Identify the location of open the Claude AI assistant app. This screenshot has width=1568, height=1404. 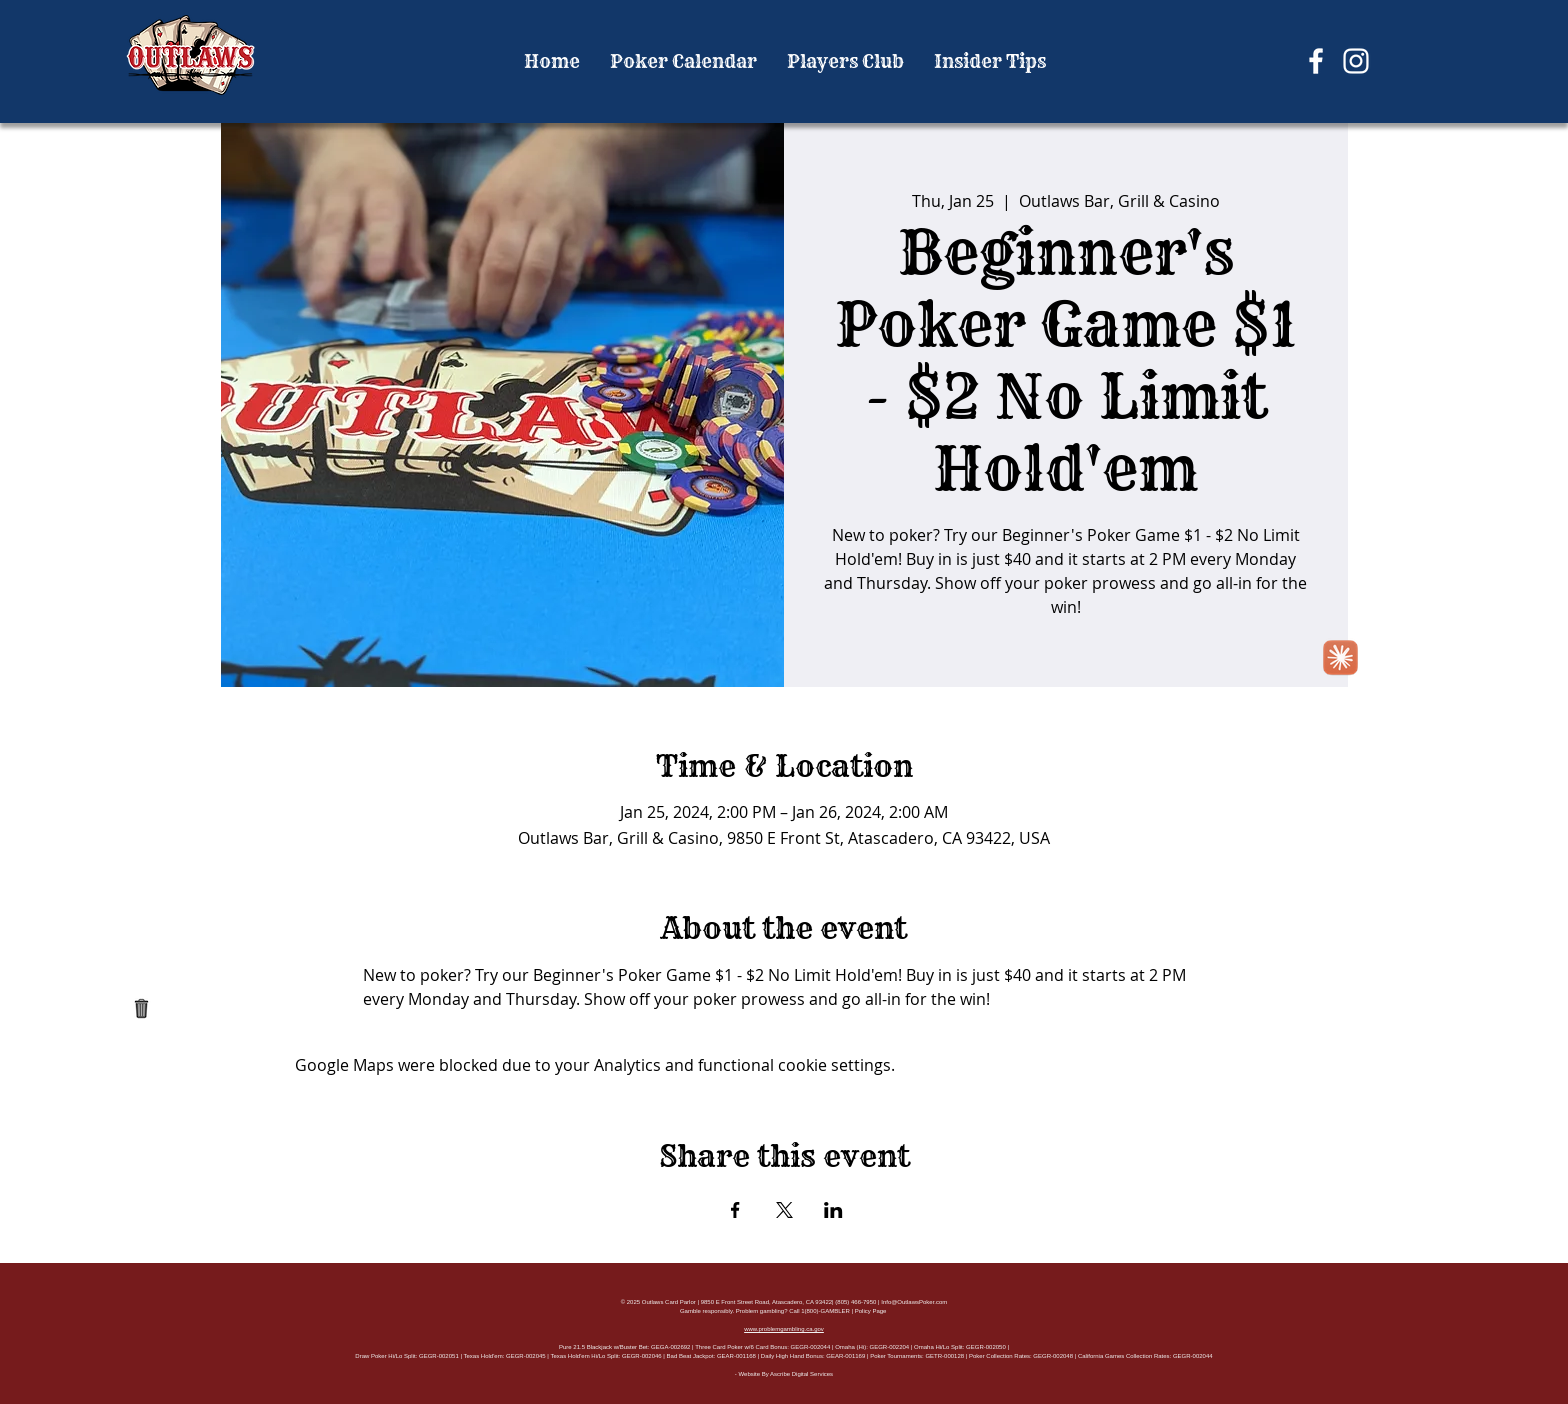
(1340, 657).